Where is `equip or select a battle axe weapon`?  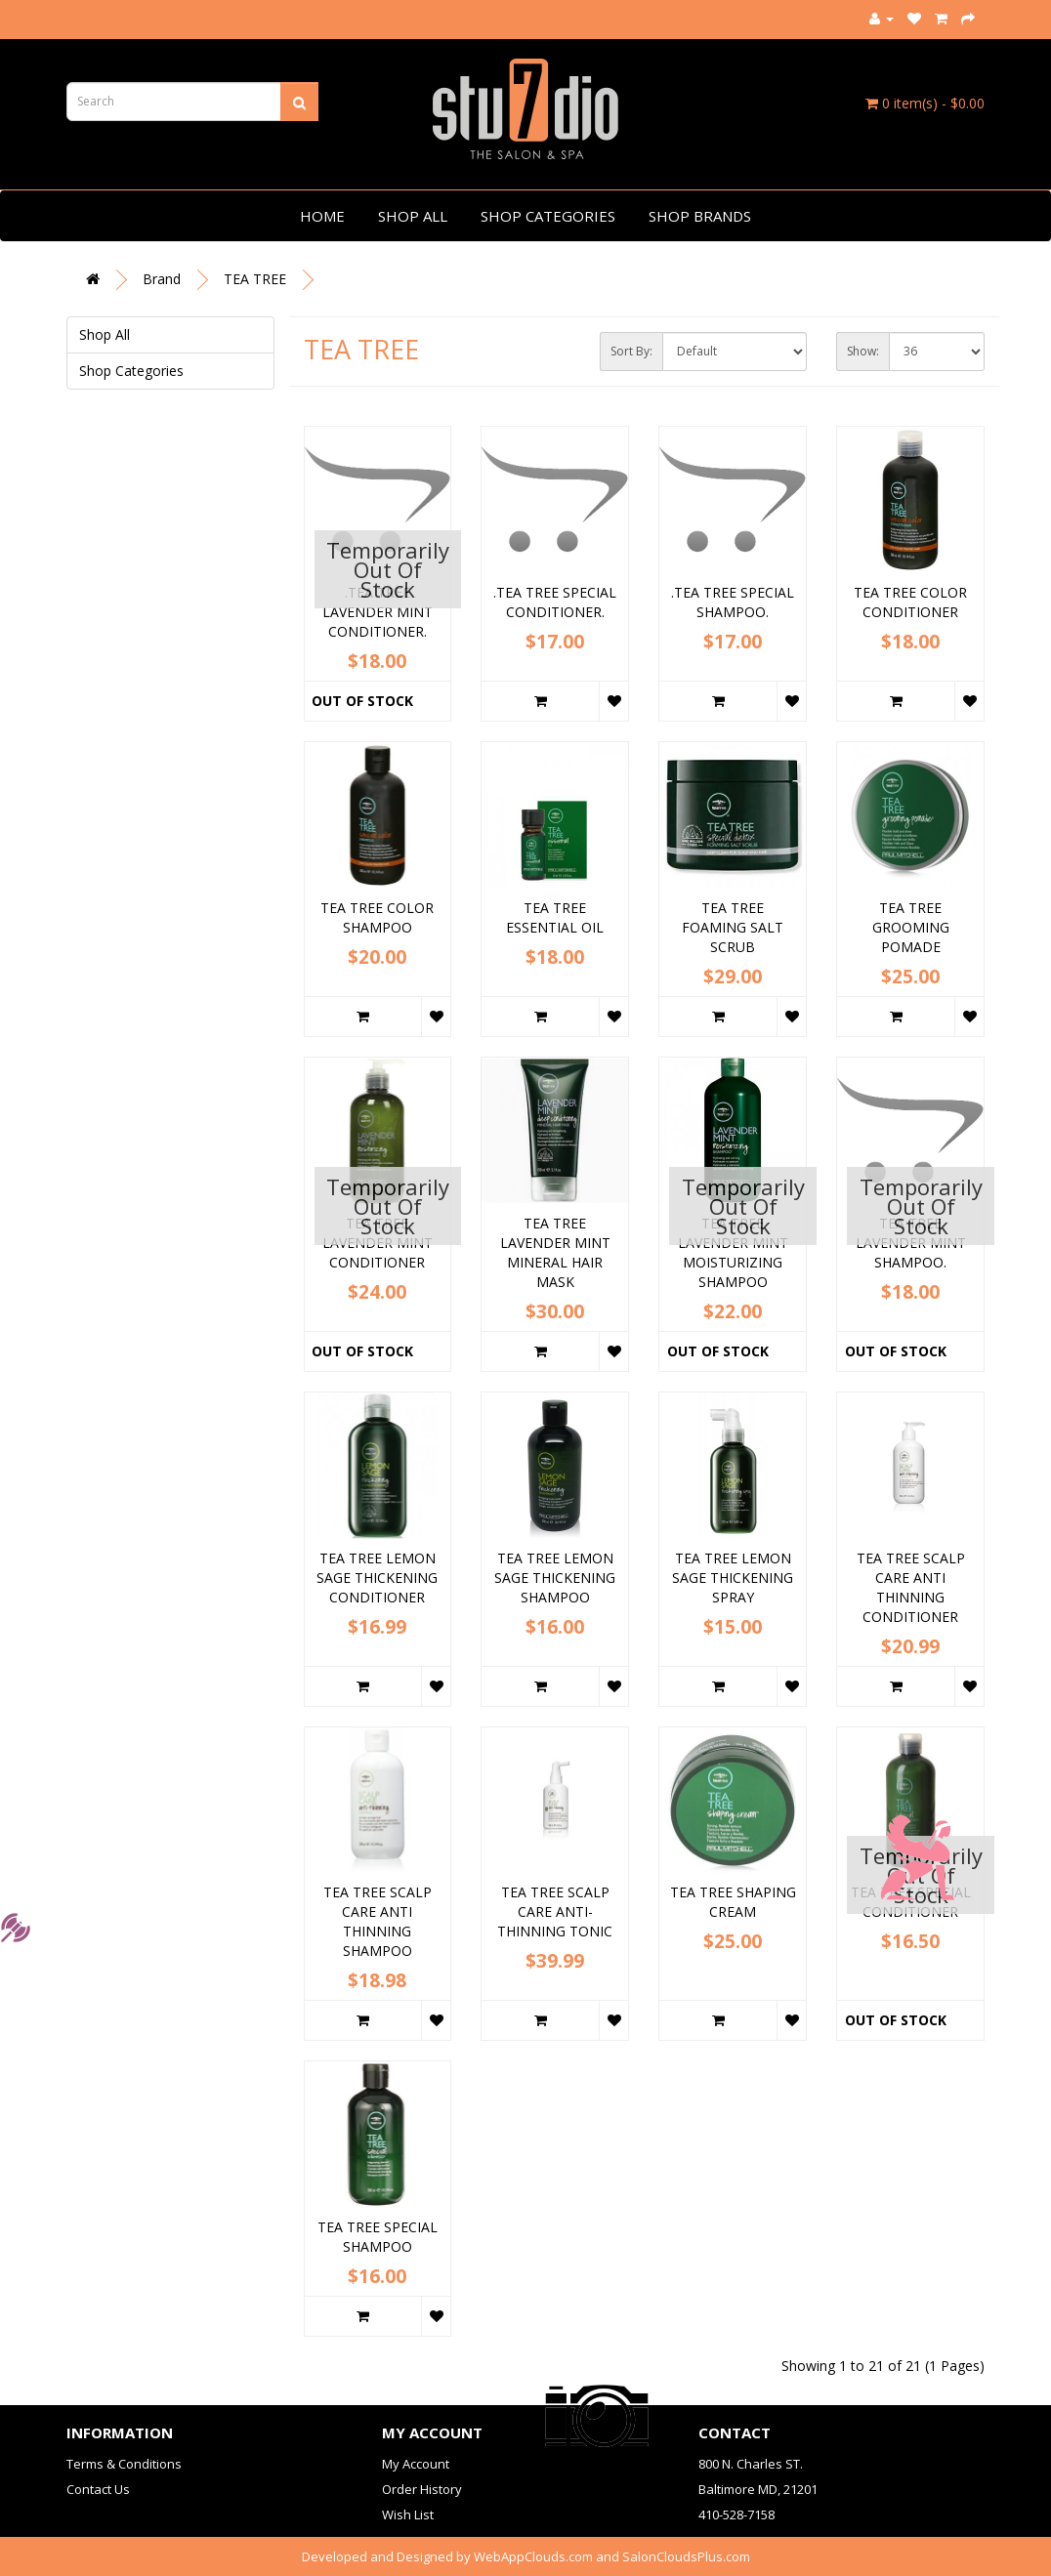
equip or select a battle axe weapon is located at coordinates (16, 1928).